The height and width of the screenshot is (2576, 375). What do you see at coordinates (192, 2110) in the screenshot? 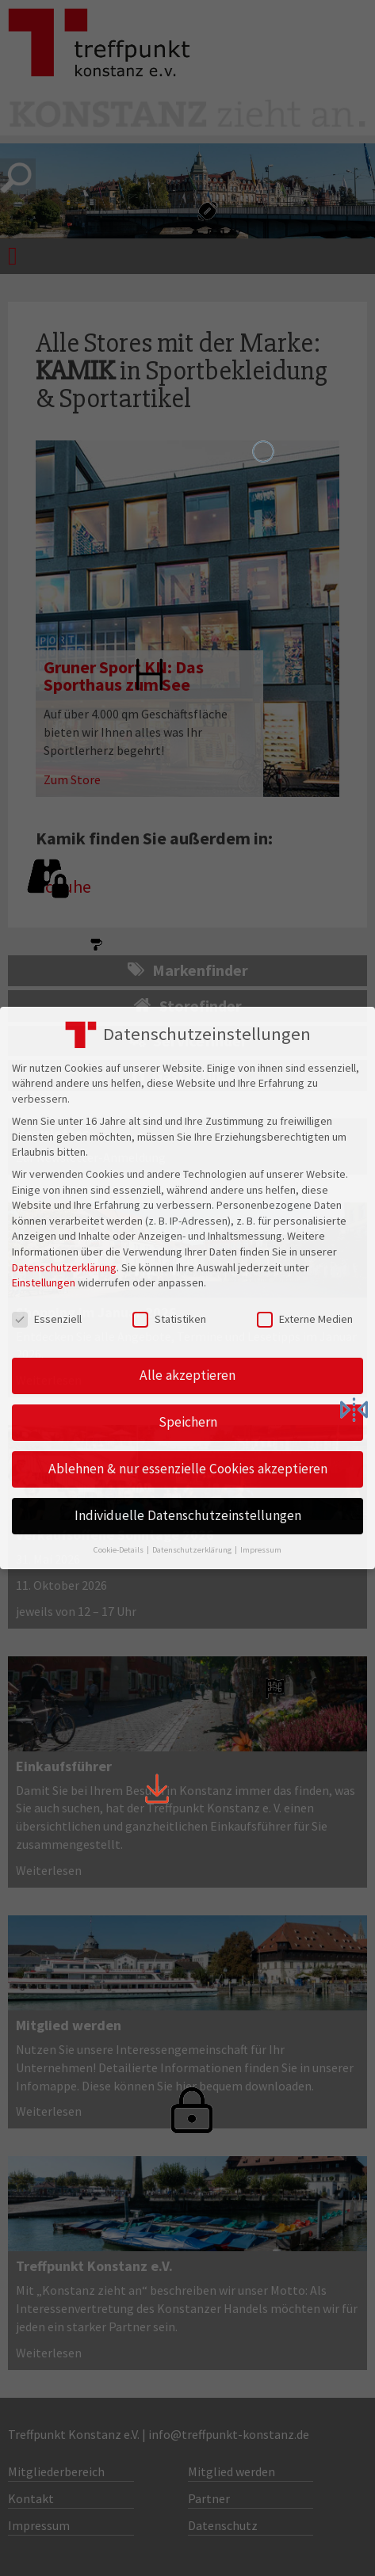
I see `indicates a locked or secured item` at bounding box center [192, 2110].